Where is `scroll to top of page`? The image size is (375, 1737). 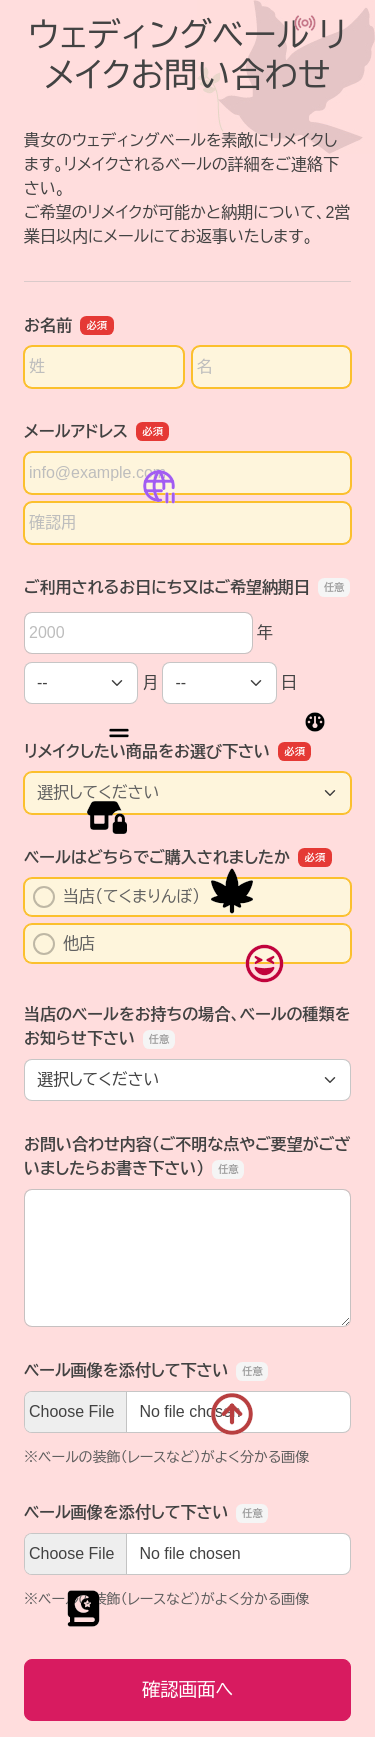 scroll to top of page is located at coordinates (232, 1414).